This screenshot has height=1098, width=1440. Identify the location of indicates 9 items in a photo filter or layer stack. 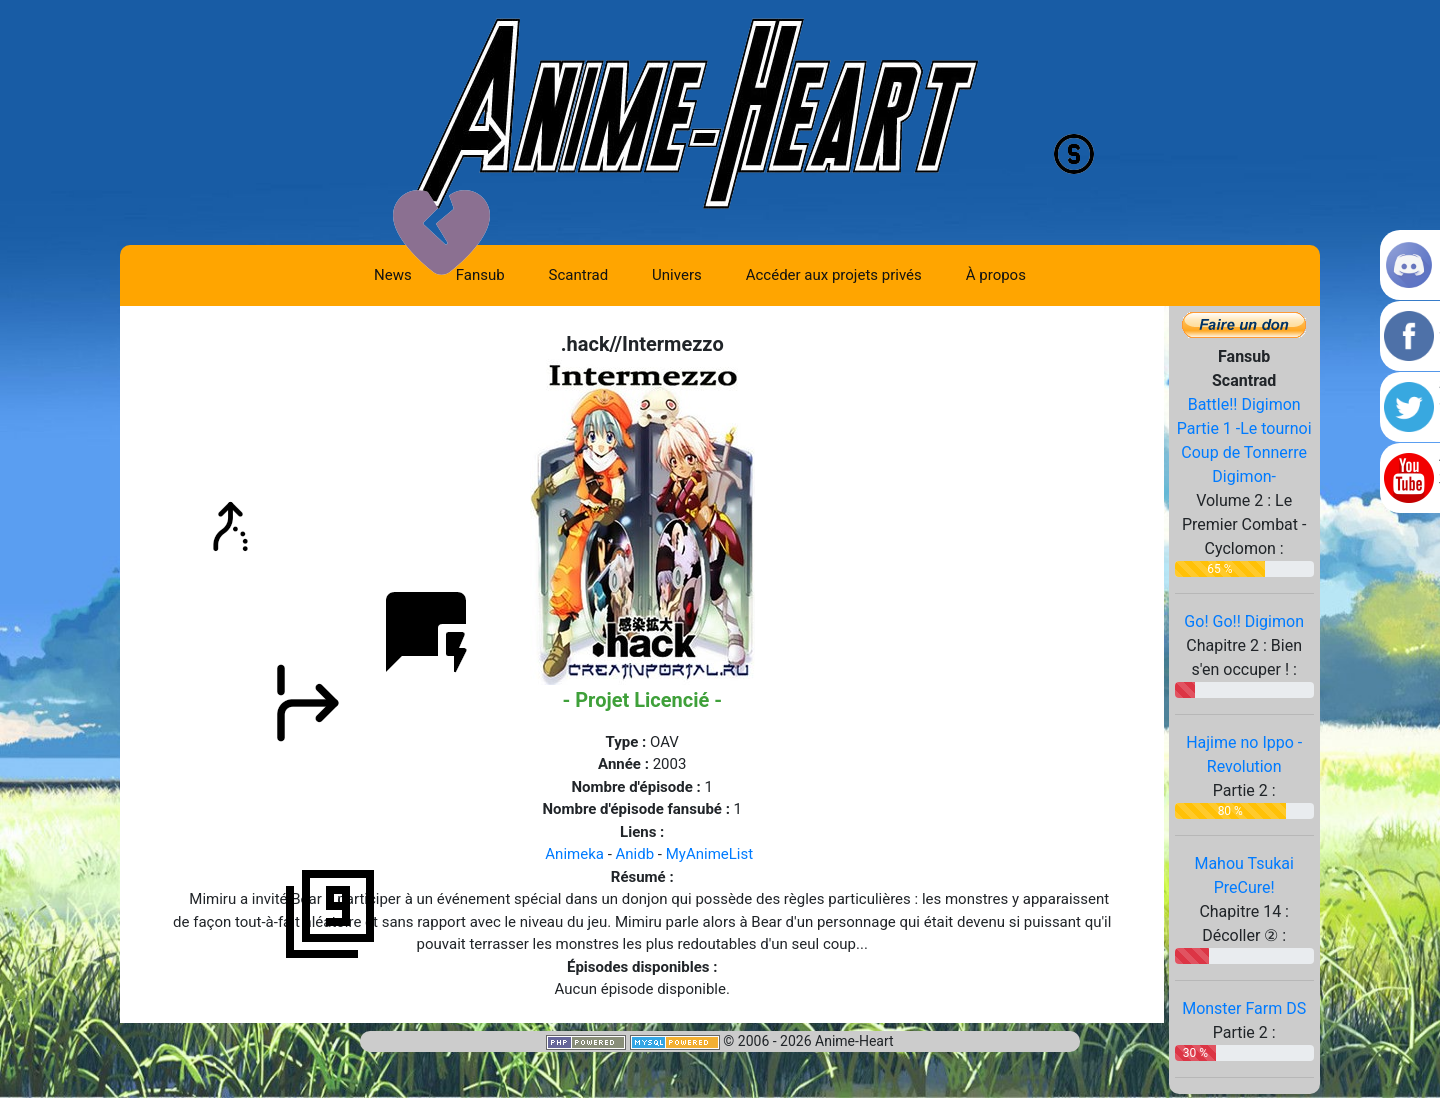
(330, 914).